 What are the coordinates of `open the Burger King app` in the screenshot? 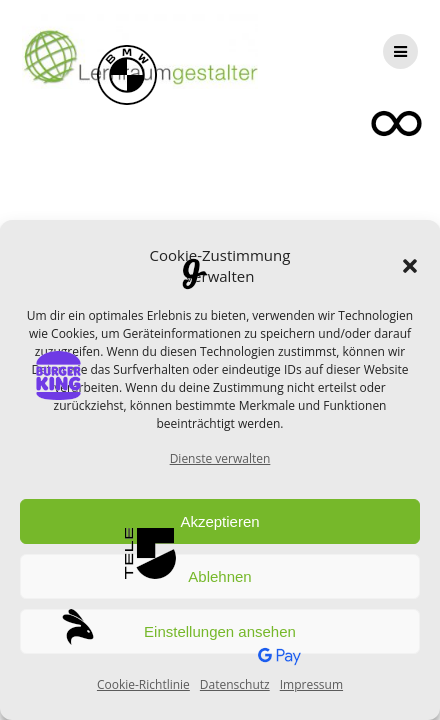 It's located at (58, 375).